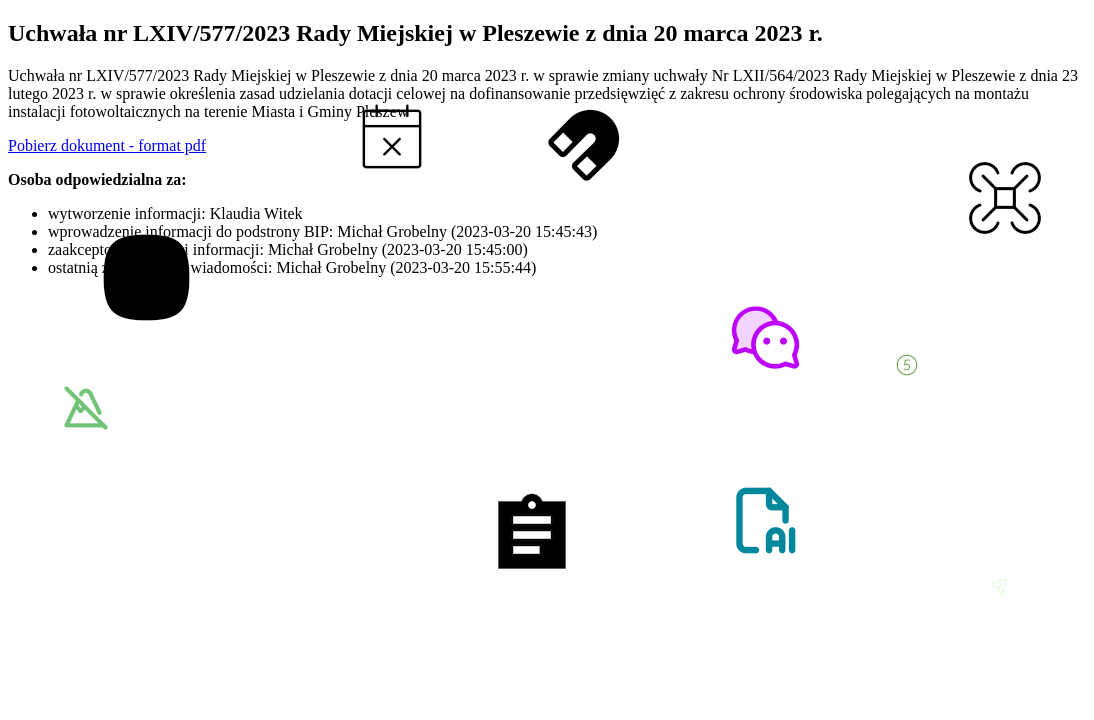 Image resolution: width=1094 pixels, height=720 pixels. Describe the element at coordinates (86, 408) in the screenshot. I see `image unavailable or cannot be displayed` at that location.